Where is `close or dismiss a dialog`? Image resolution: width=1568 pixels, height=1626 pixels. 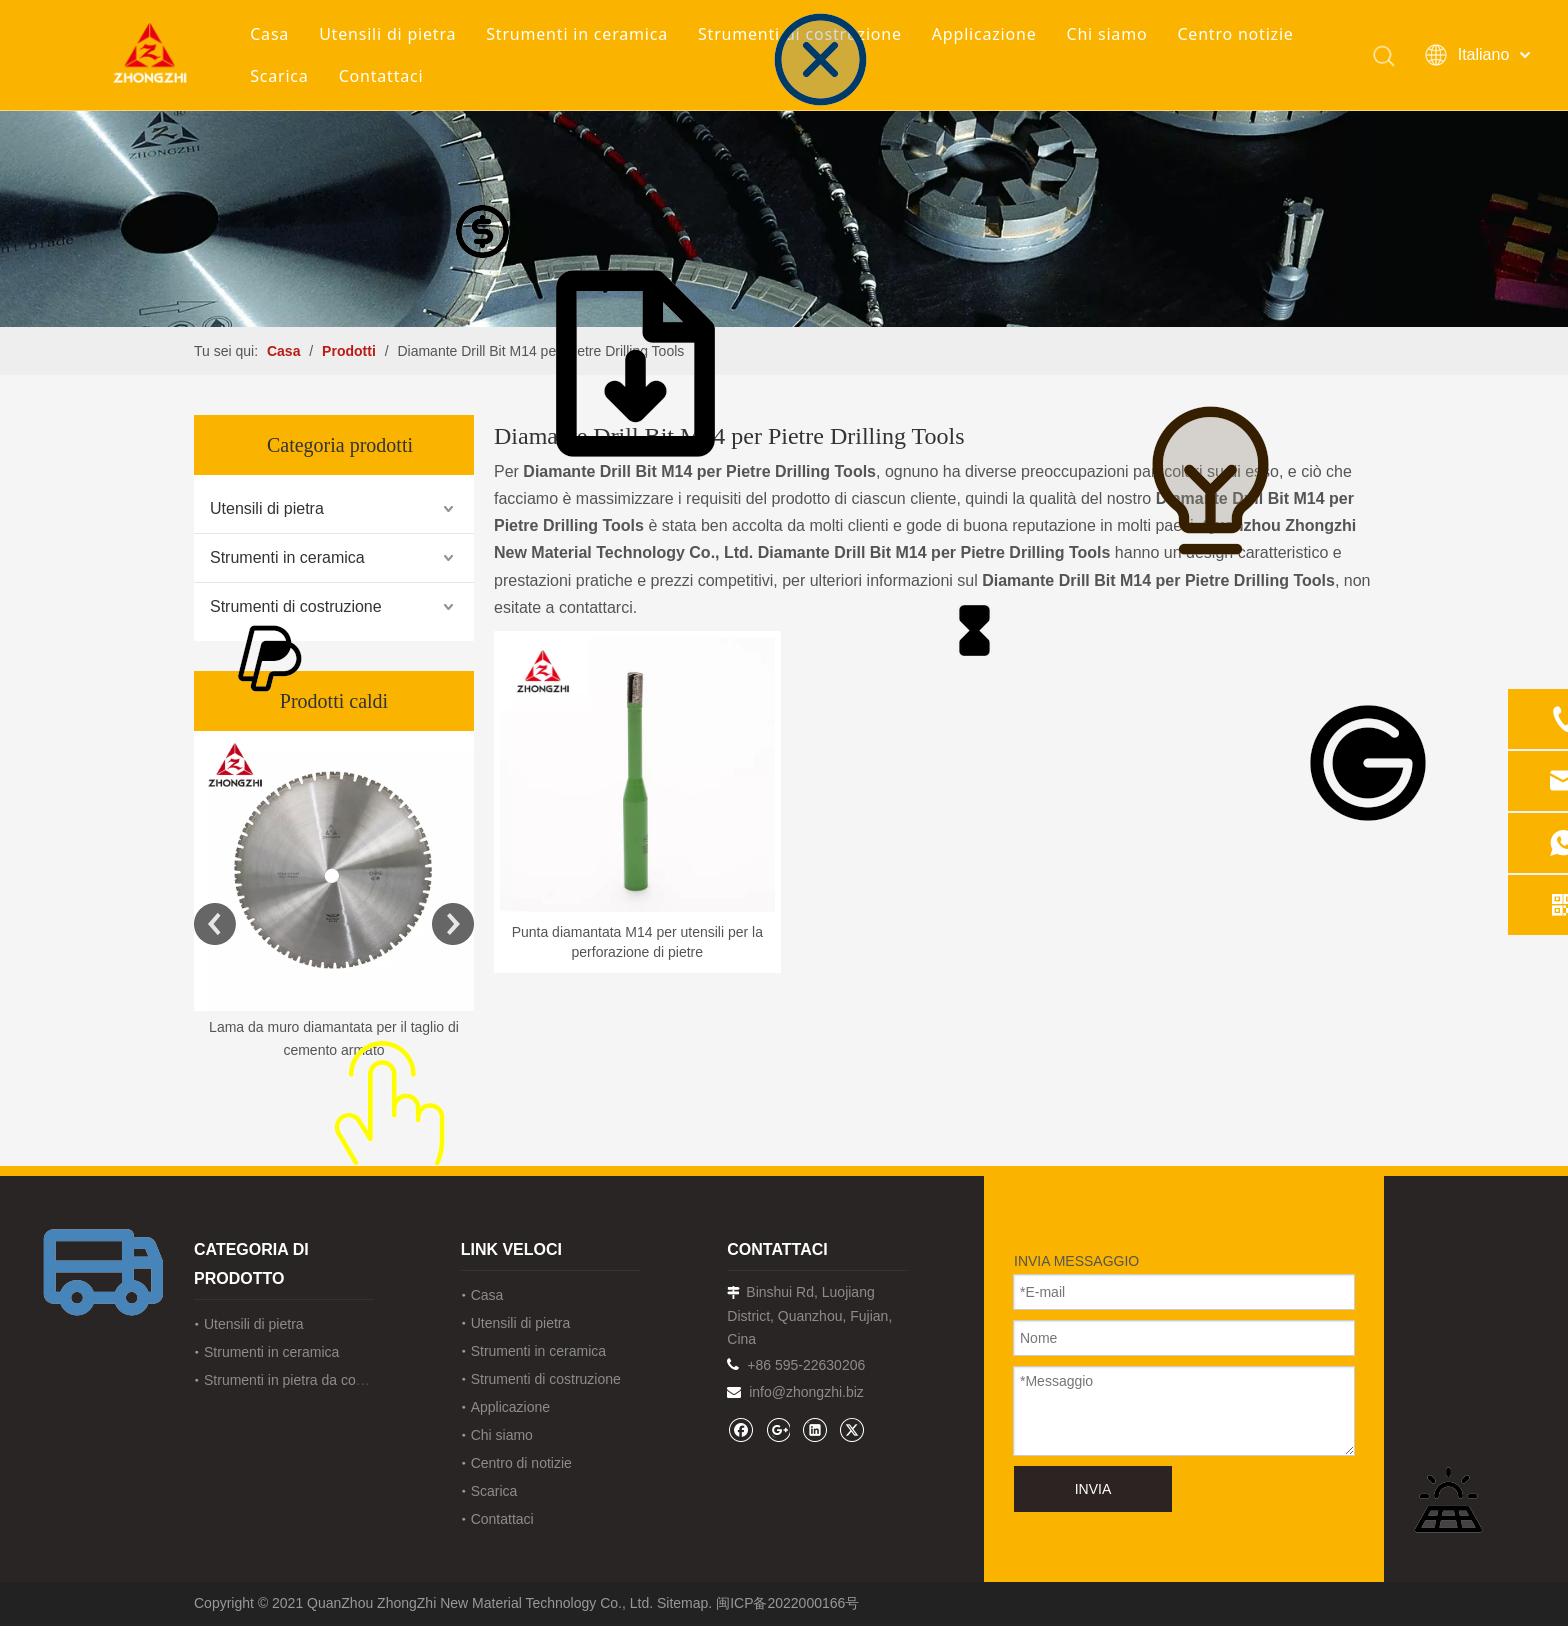
close or dismiss a dialog is located at coordinates (820, 59).